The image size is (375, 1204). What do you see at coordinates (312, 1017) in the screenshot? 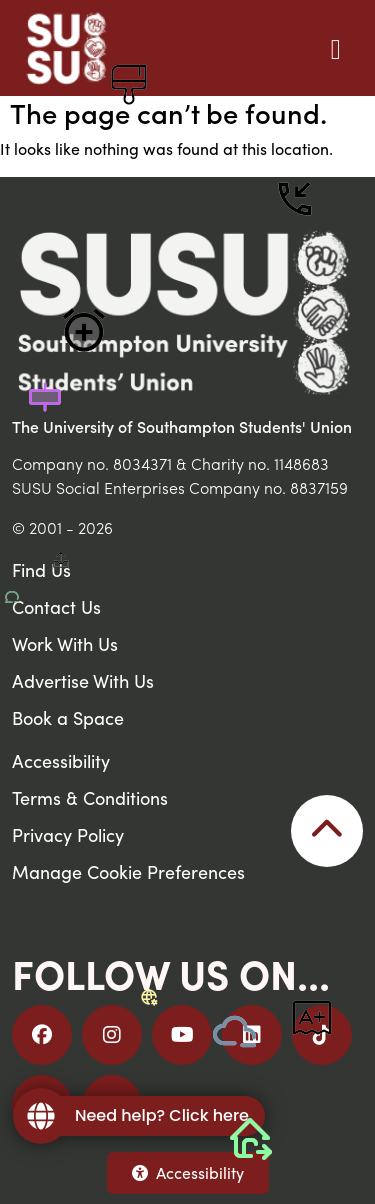
I see `view exam or test results` at bounding box center [312, 1017].